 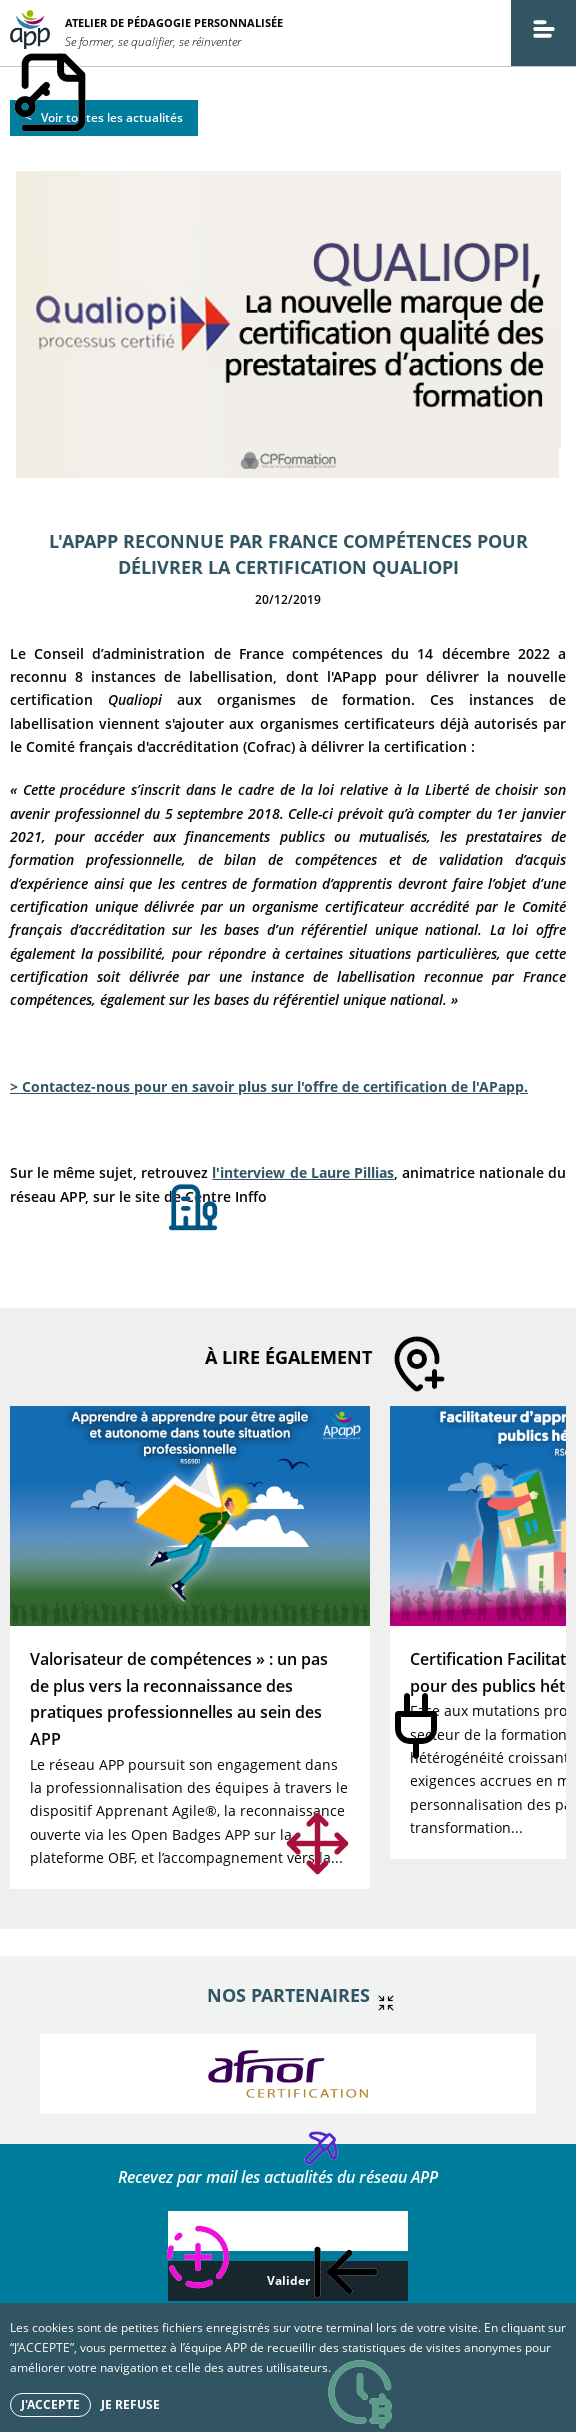 I want to click on navigate to the beginning of content, so click(x=346, y=2272).